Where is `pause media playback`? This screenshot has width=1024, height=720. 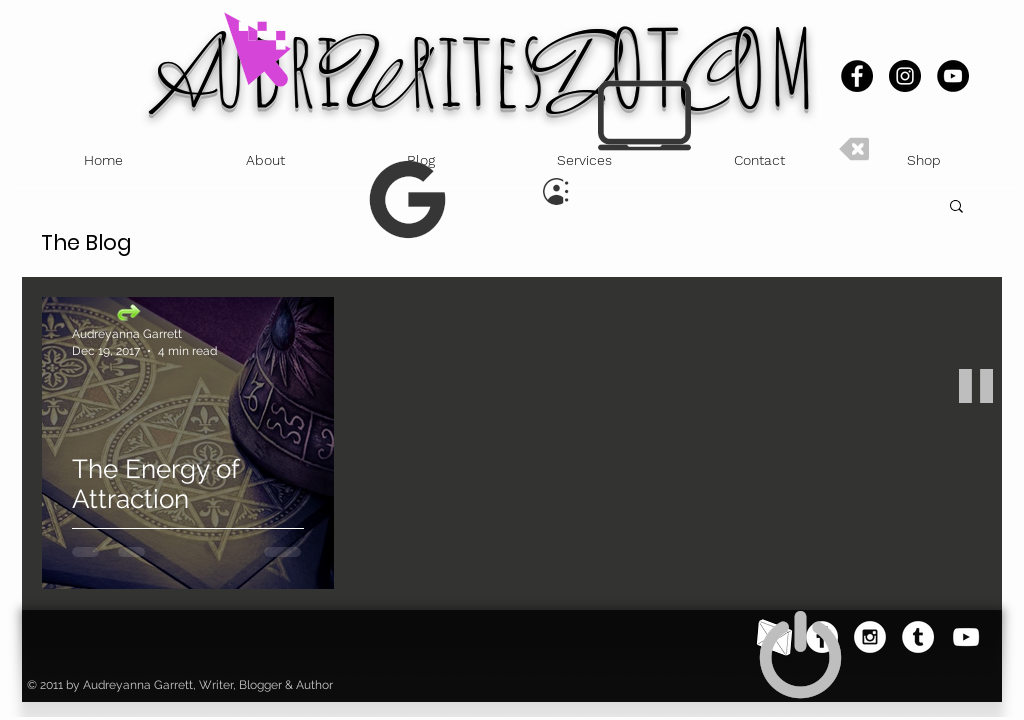
pause media playback is located at coordinates (976, 386).